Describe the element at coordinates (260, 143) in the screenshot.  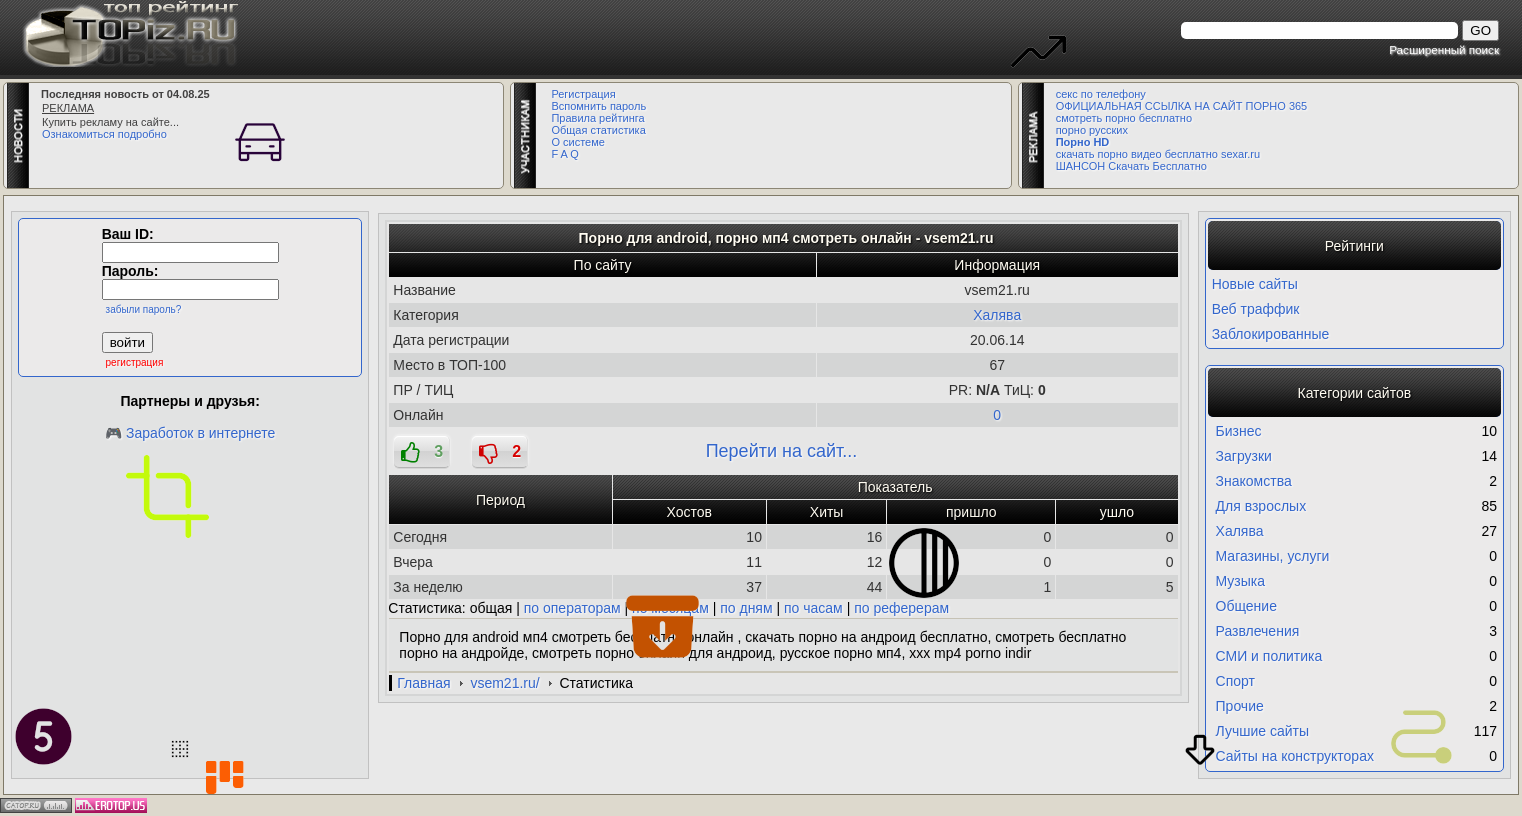
I see `access vehicle or transportation options` at that location.